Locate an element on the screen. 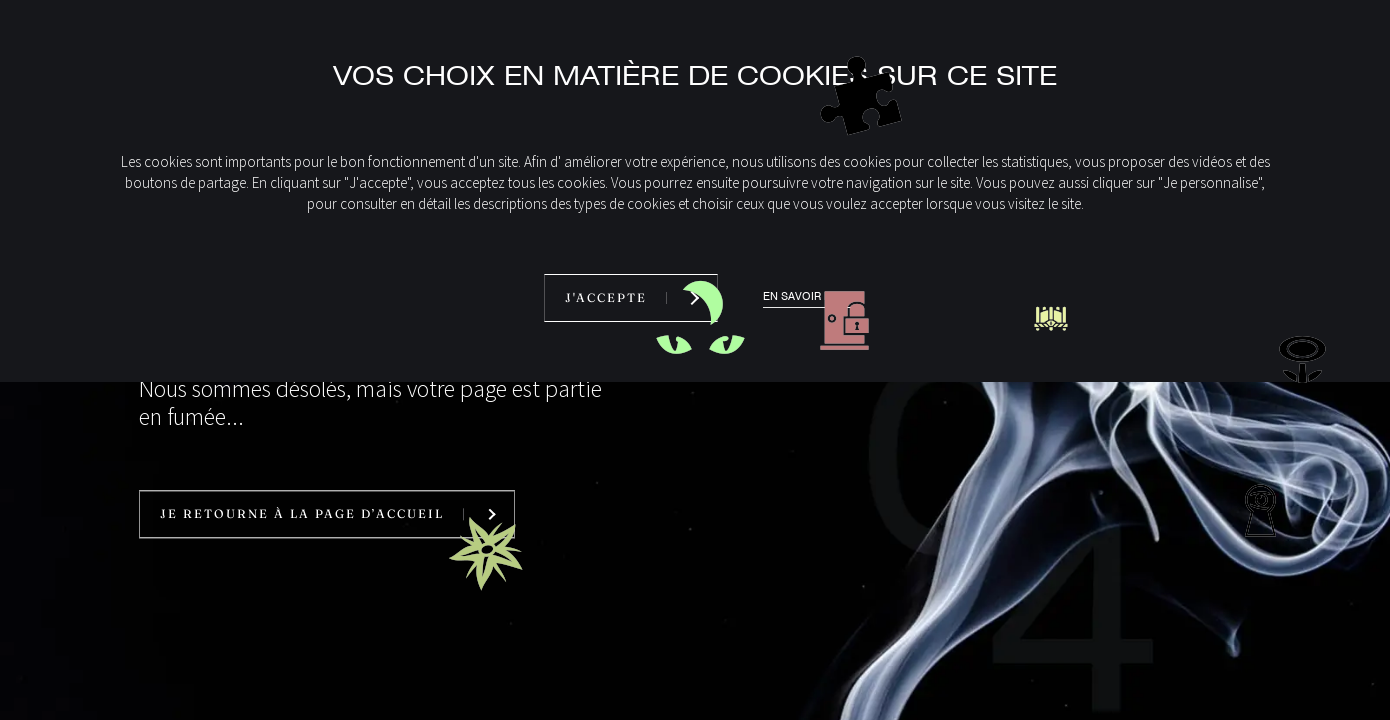  collect a power-up or special ability is located at coordinates (1302, 357).